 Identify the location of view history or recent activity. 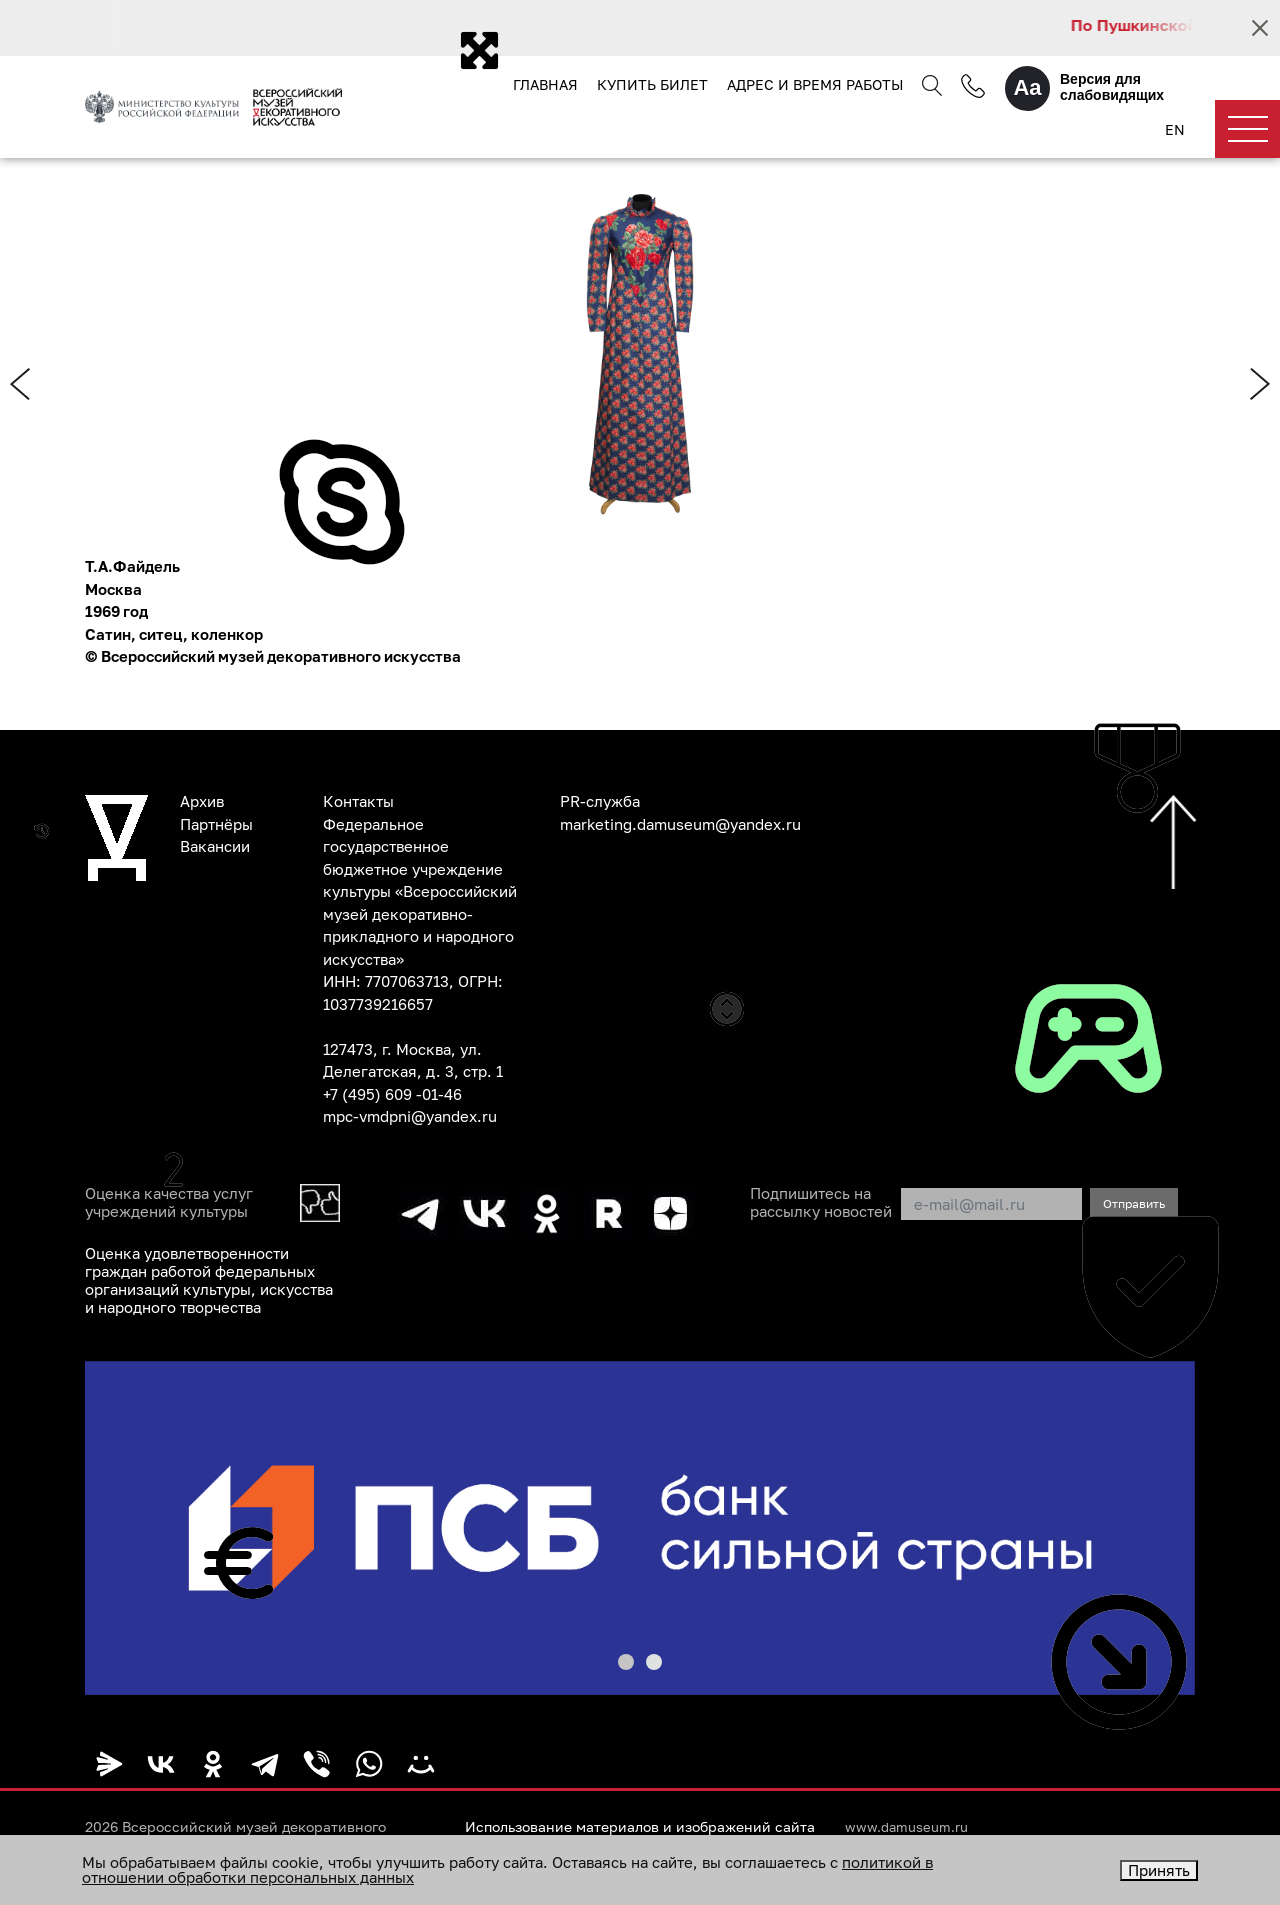
(42, 831).